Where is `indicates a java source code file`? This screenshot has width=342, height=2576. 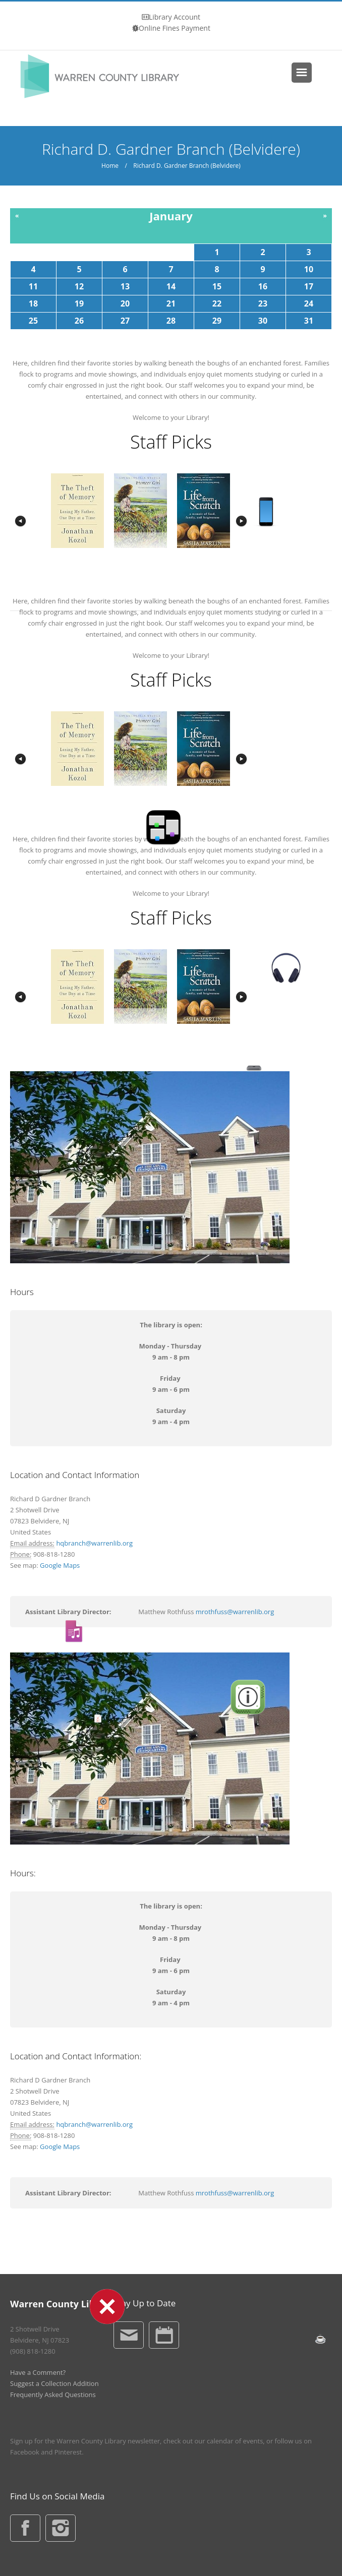 indicates a java source code file is located at coordinates (98, 1719).